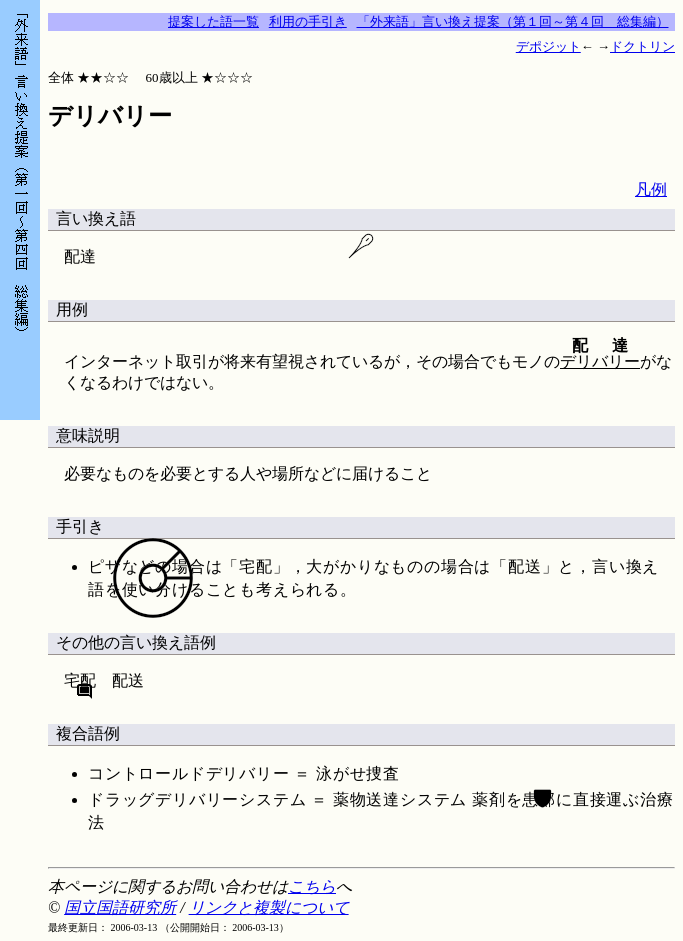 This screenshot has width=683, height=941. Describe the element at coordinates (153, 578) in the screenshot. I see `play or access media disc content` at that location.